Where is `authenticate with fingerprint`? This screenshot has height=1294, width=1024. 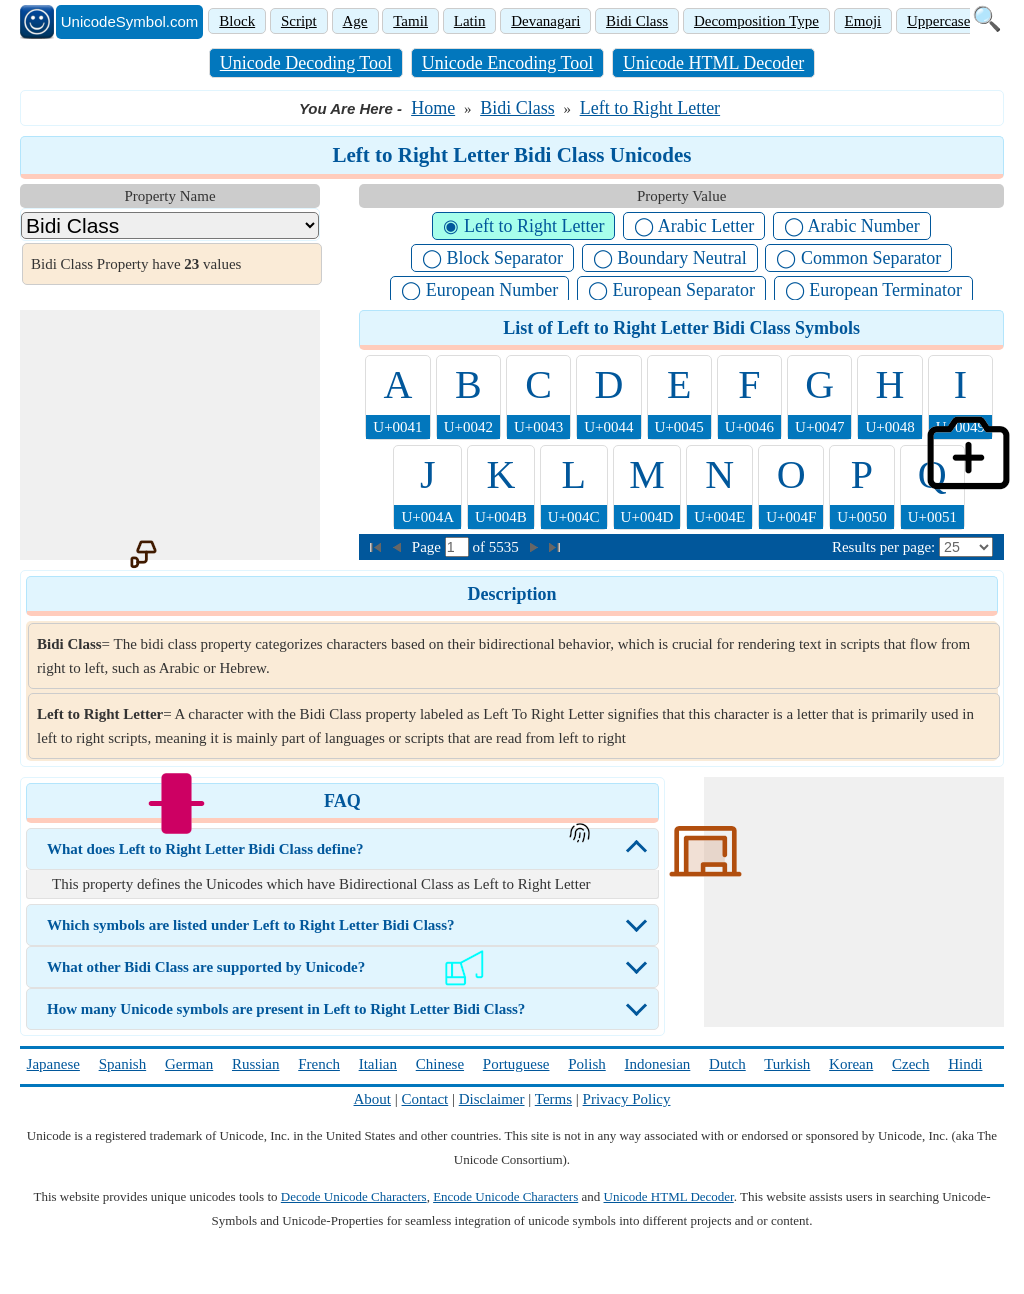
authenticate with fingerprint is located at coordinates (580, 833).